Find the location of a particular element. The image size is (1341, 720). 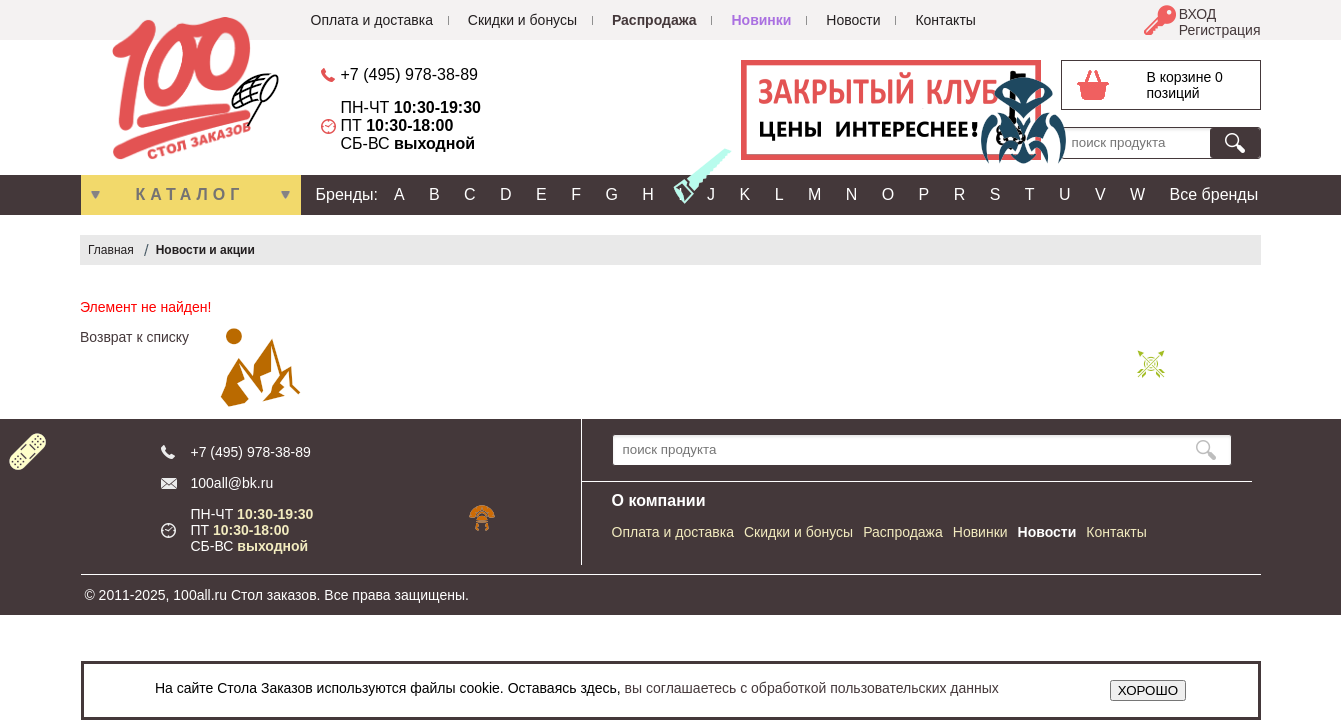

indicates an alien or bug-type enemy is located at coordinates (1023, 120).